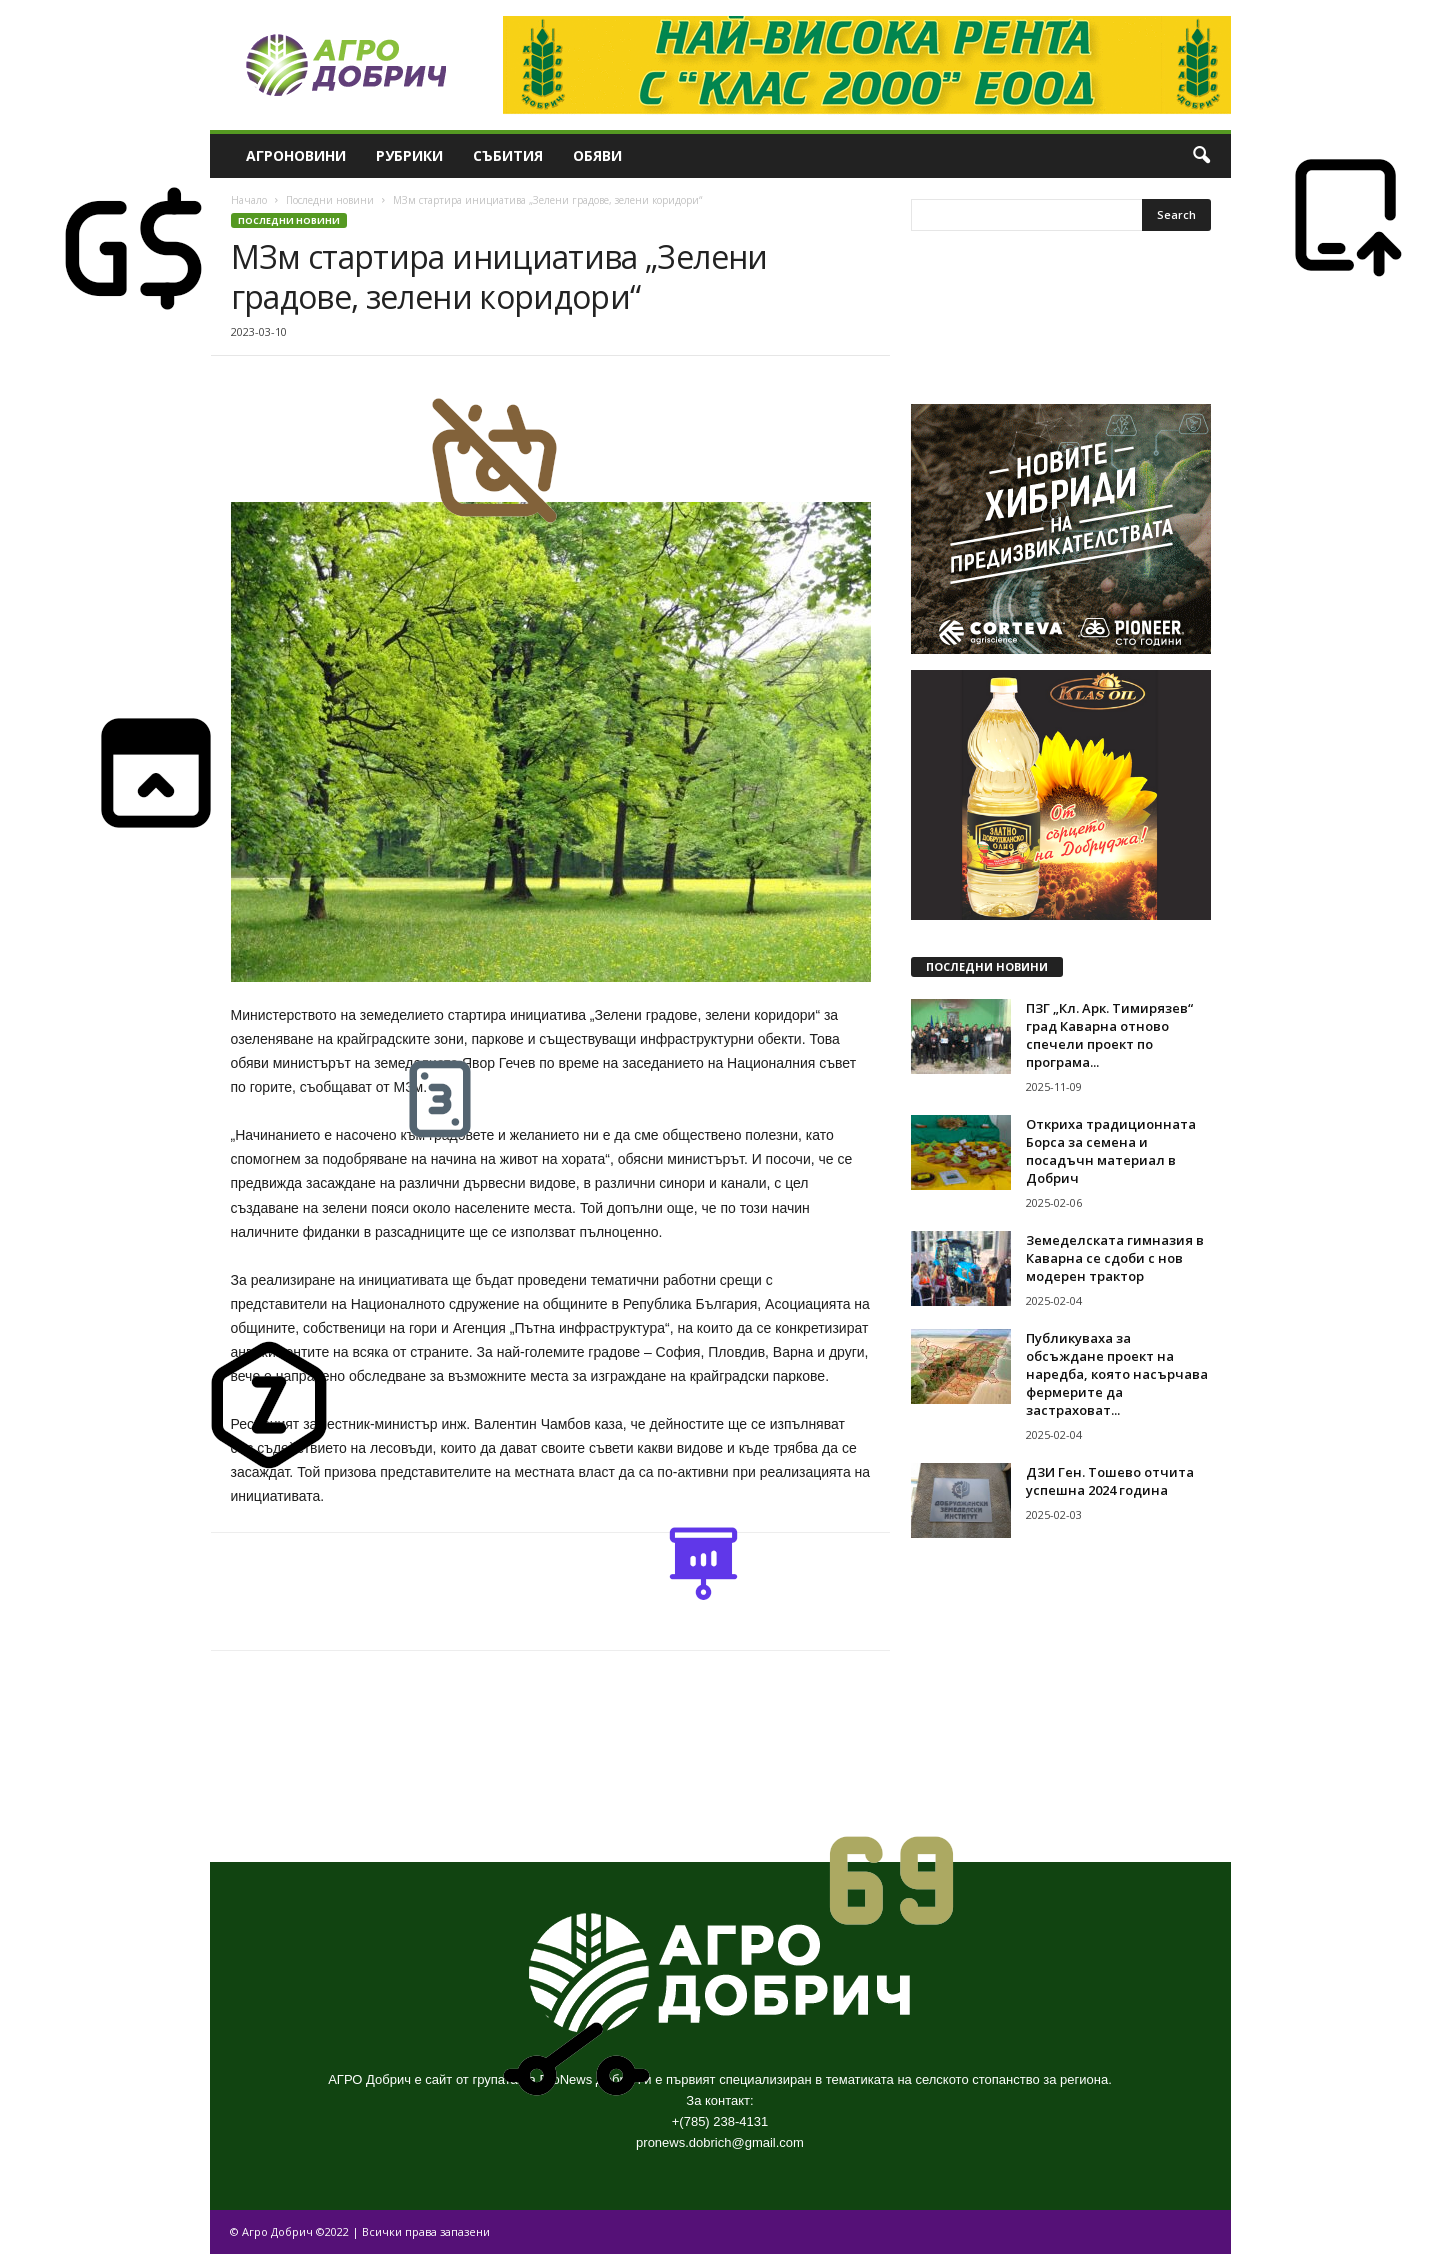  I want to click on collapse the navigation bar, so click(156, 773).